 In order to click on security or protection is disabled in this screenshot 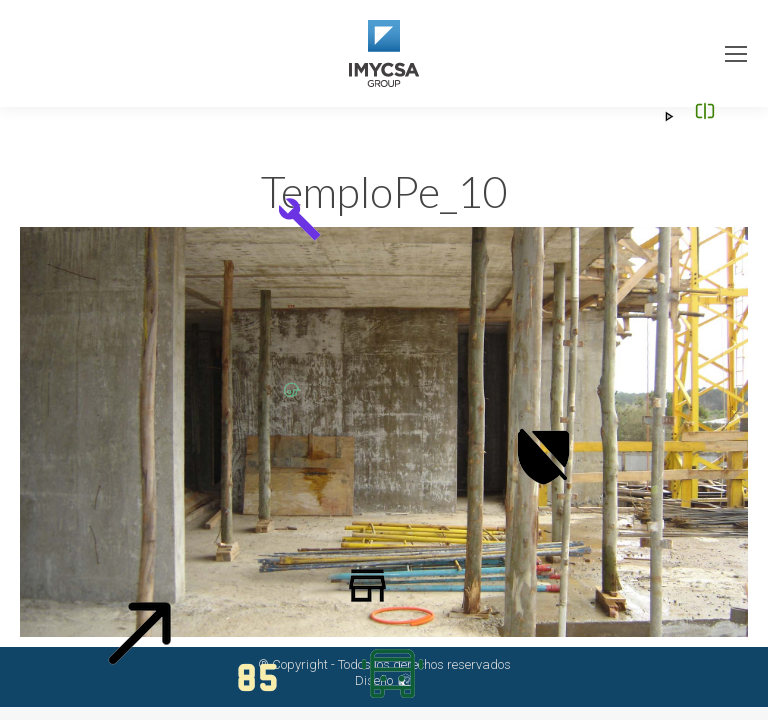, I will do `click(543, 454)`.